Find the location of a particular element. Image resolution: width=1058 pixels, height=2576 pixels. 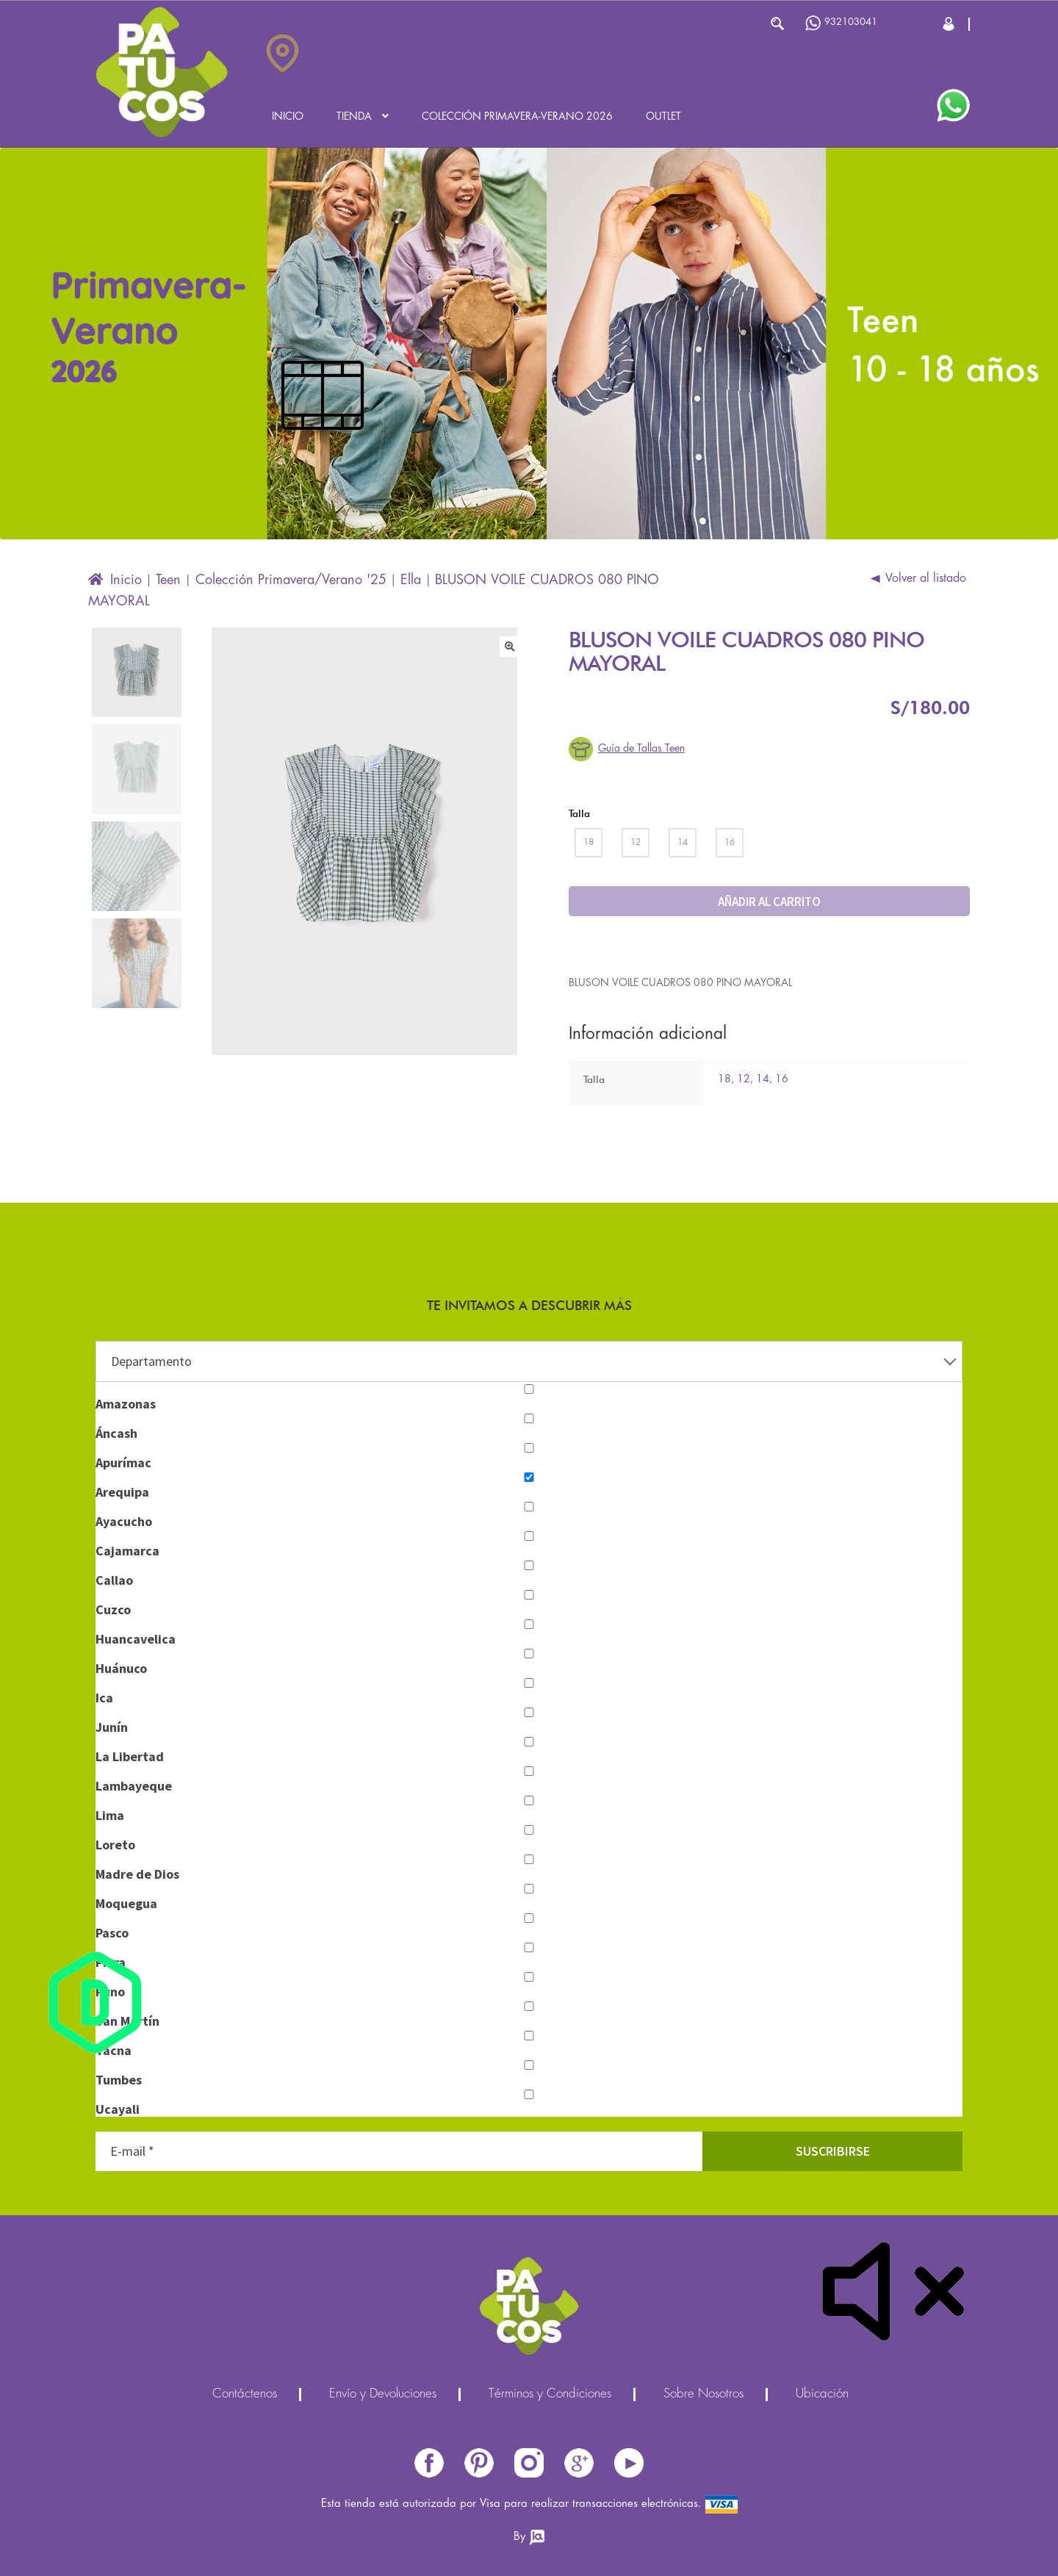

view video or film content is located at coordinates (323, 395).